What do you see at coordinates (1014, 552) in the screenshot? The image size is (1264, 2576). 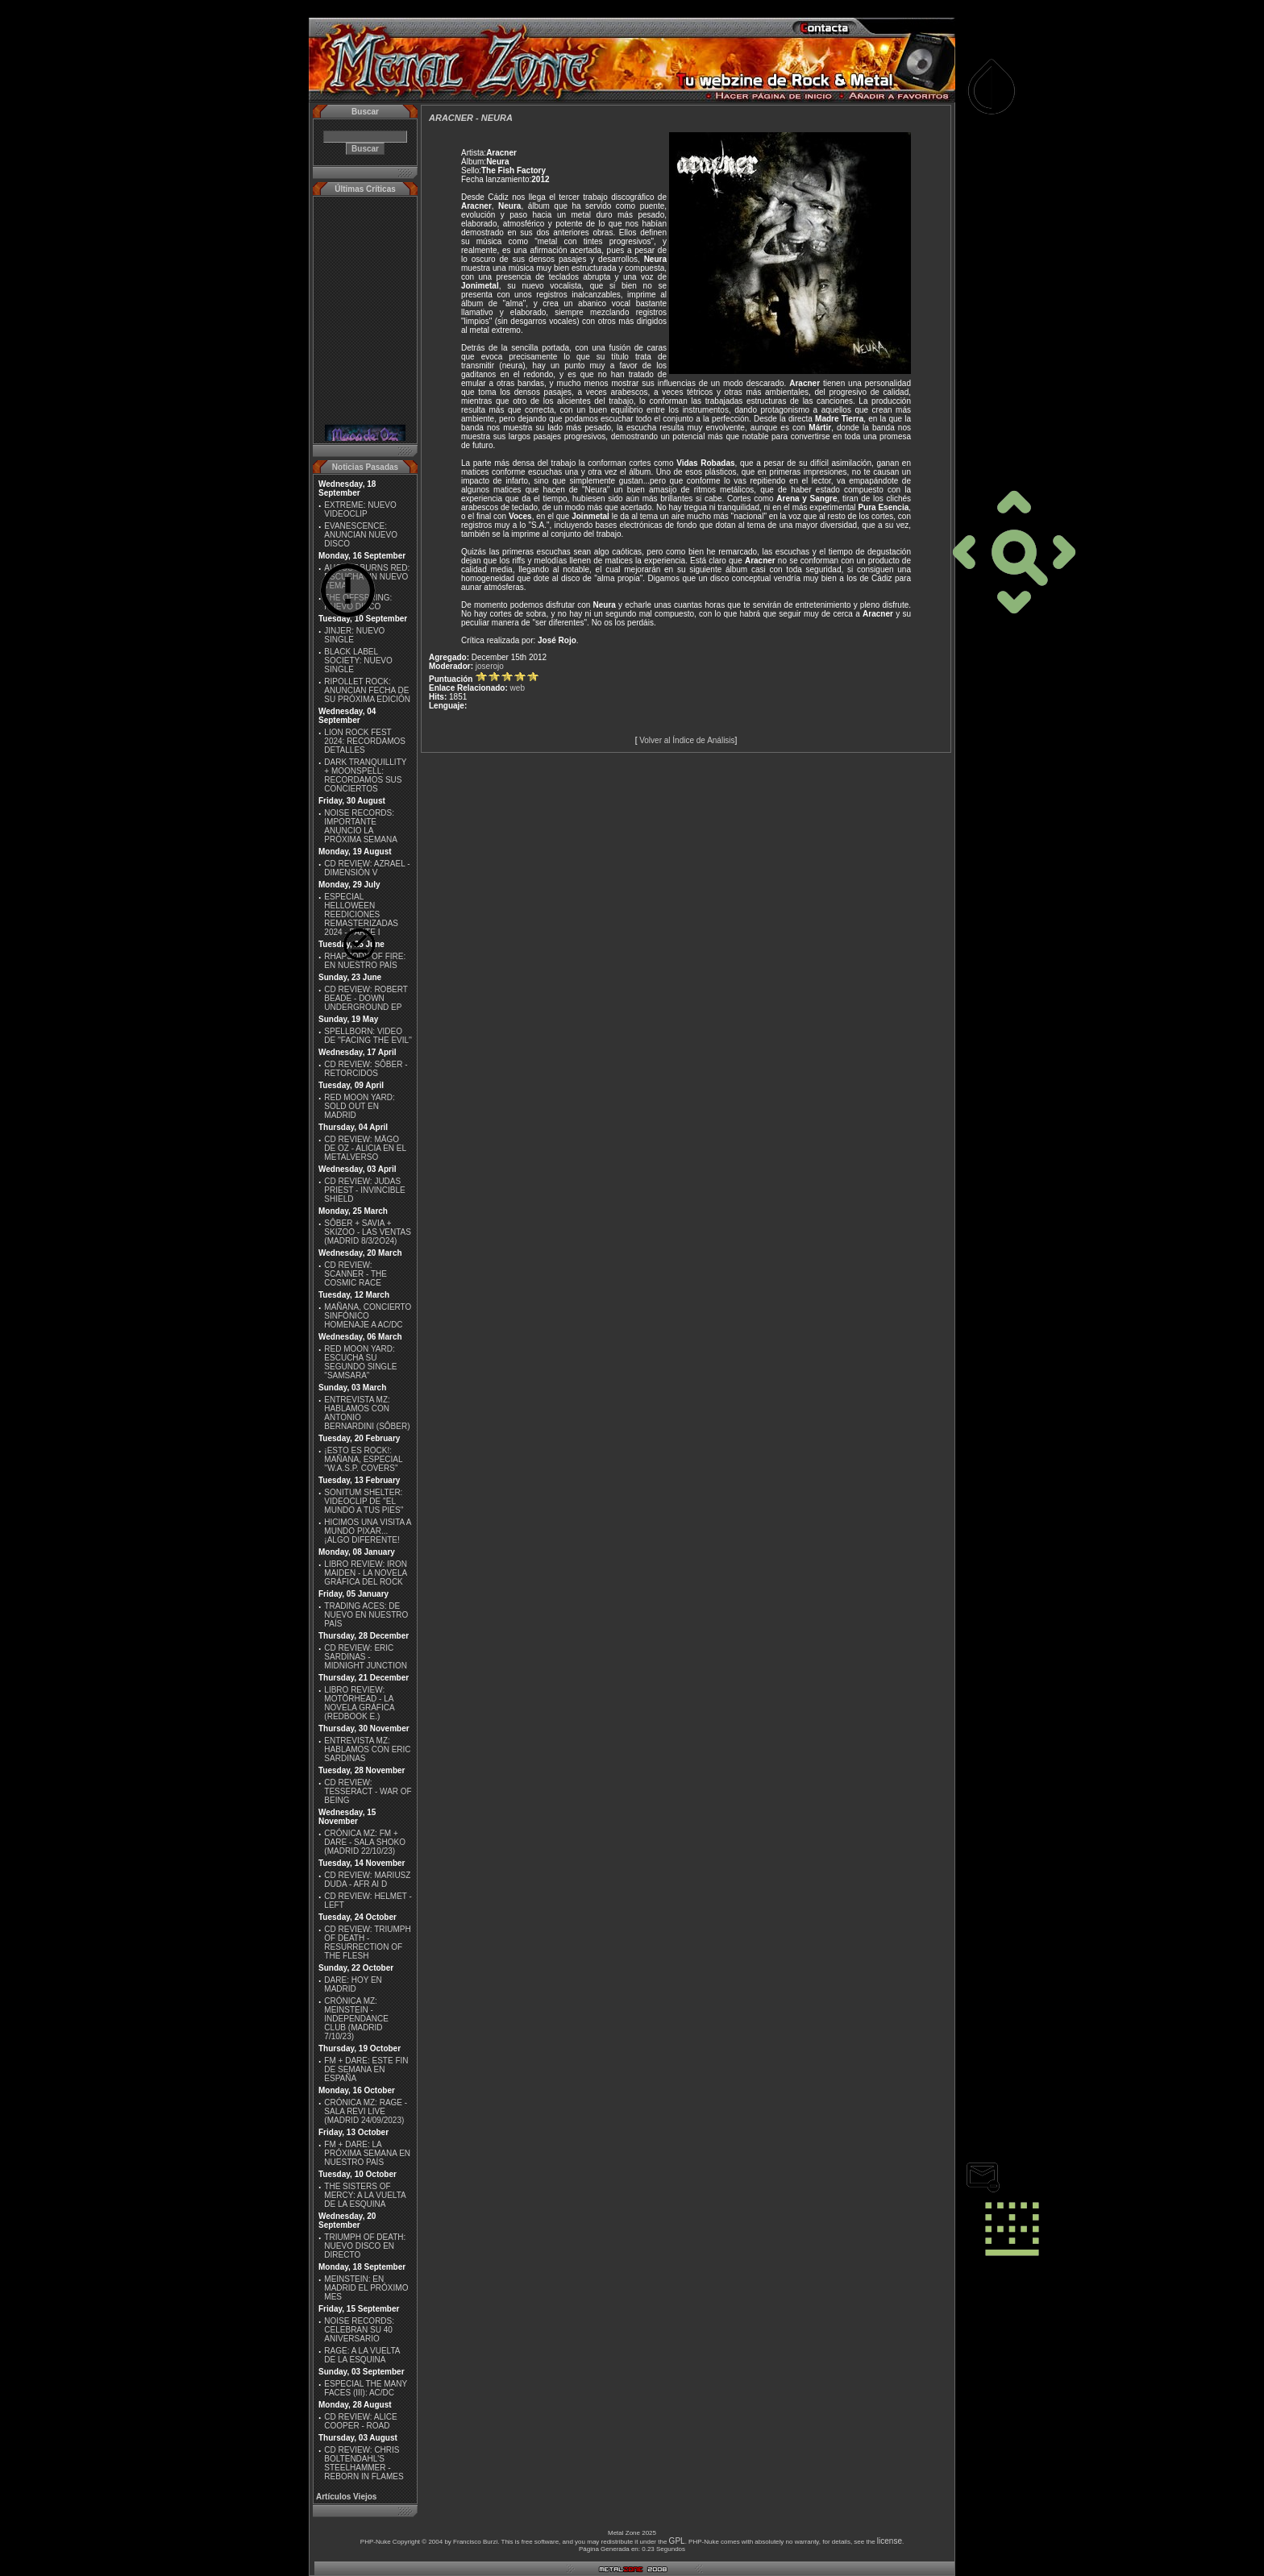 I see `pan and zoom controls for map or image viewer` at bounding box center [1014, 552].